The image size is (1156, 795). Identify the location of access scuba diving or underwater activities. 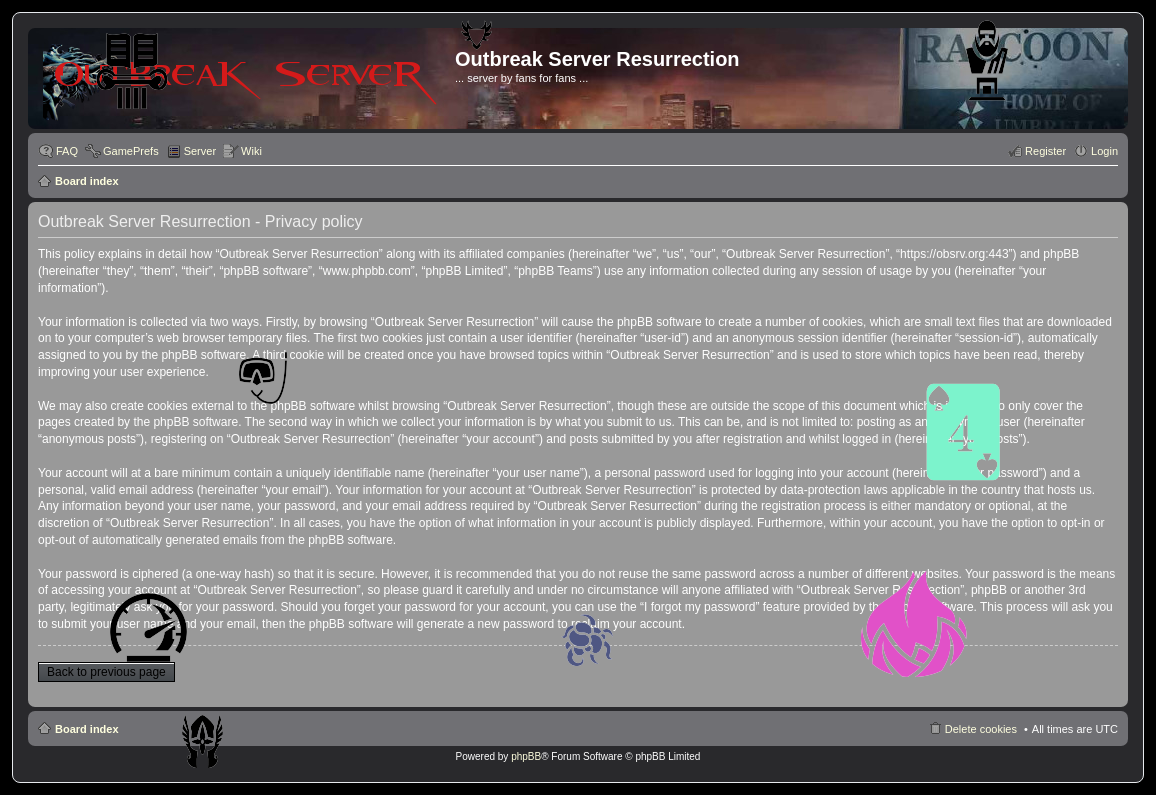
(263, 378).